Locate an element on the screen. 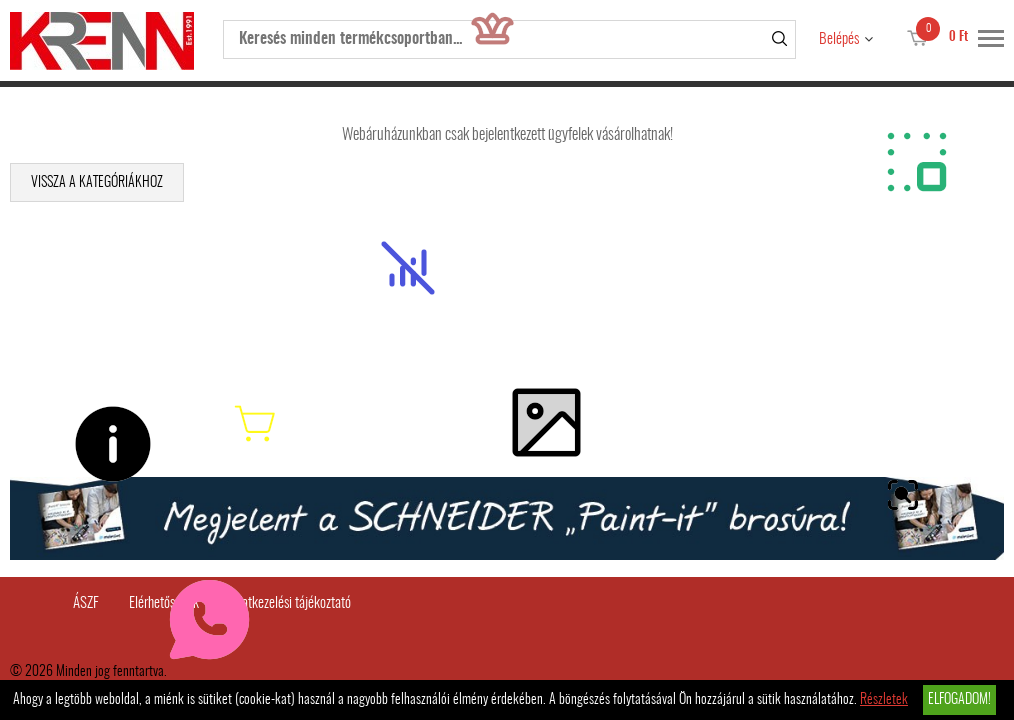 This screenshot has width=1014, height=720. scan and zoom into selected area is located at coordinates (903, 495).